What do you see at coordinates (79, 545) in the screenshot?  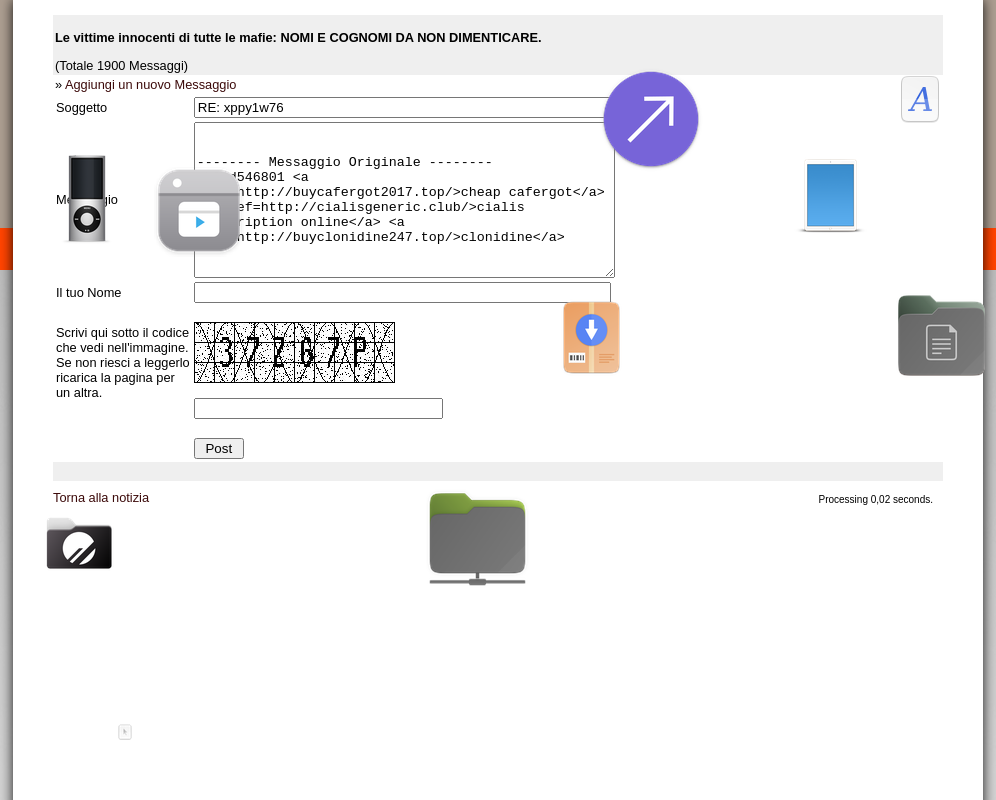 I see `folder containing PlanetScale database files` at bounding box center [79, 545].